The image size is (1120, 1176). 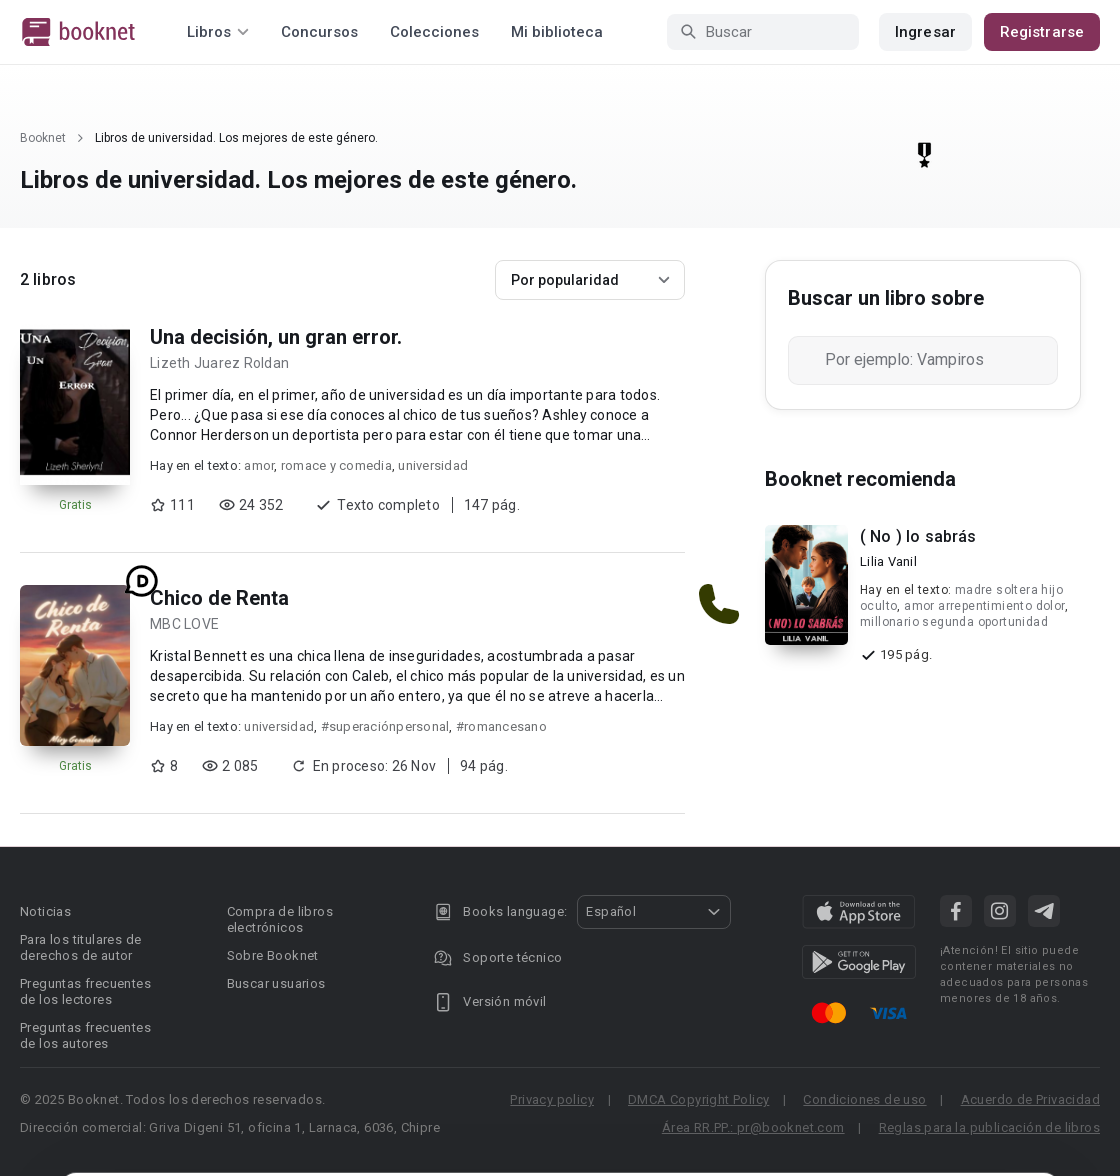 I want to click on view achievements or awards, so click(x=924, y=155).